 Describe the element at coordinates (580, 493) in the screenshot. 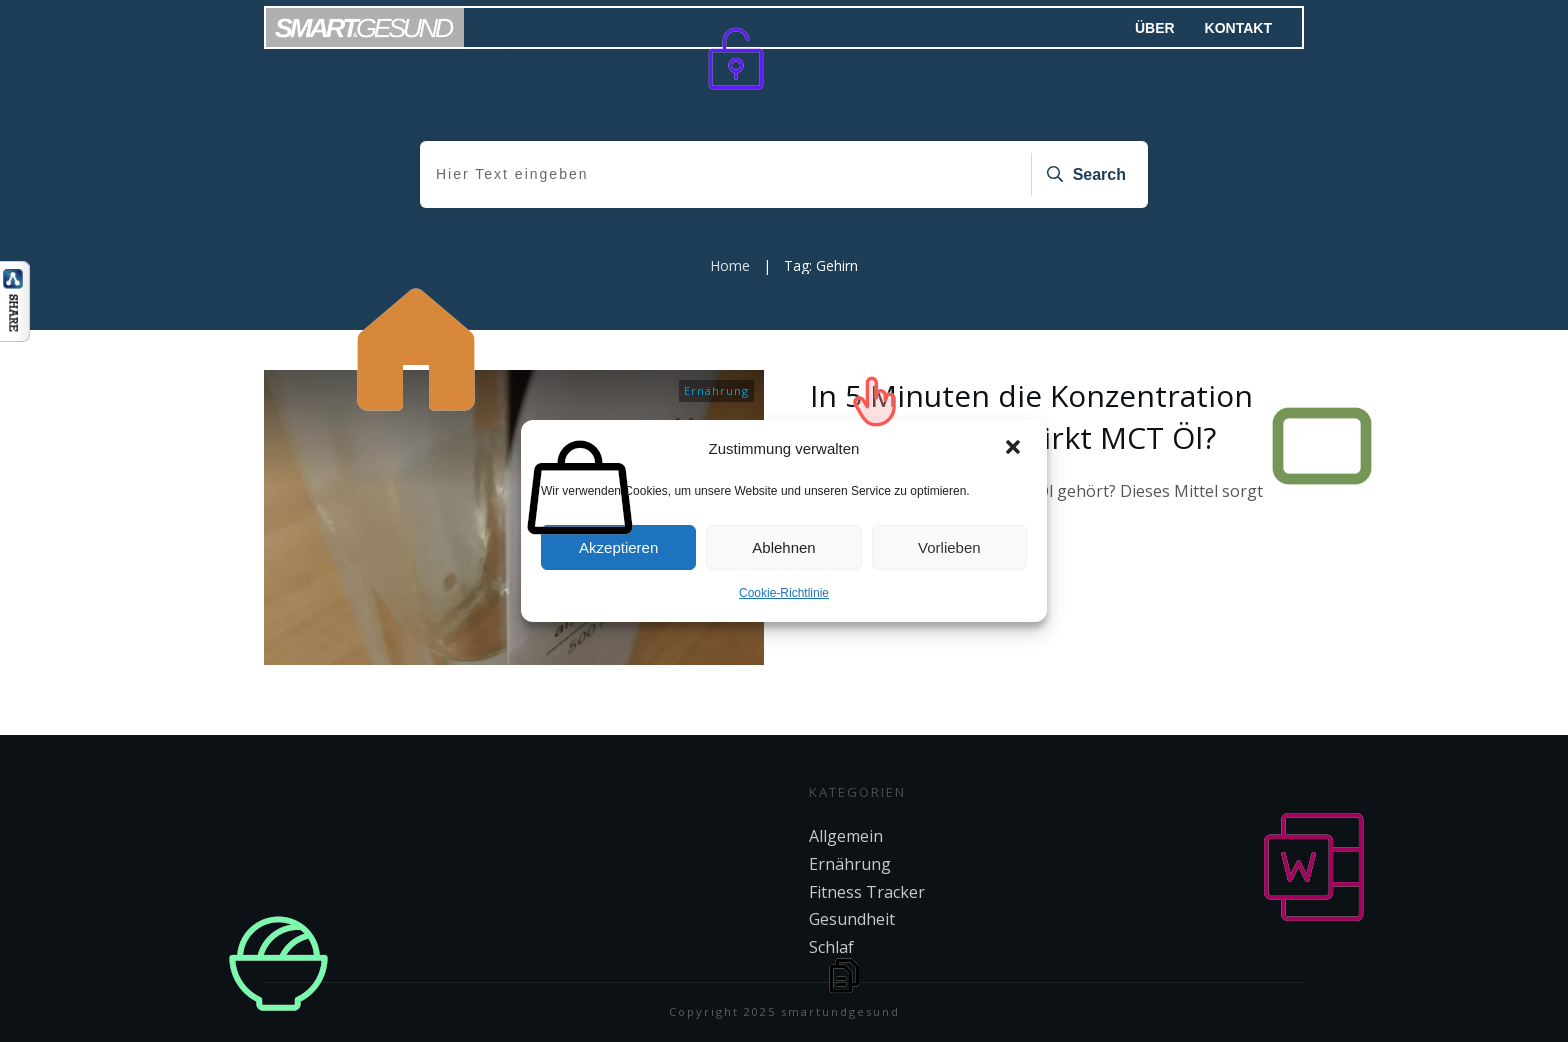

I see `view your shopping bag` at that location.